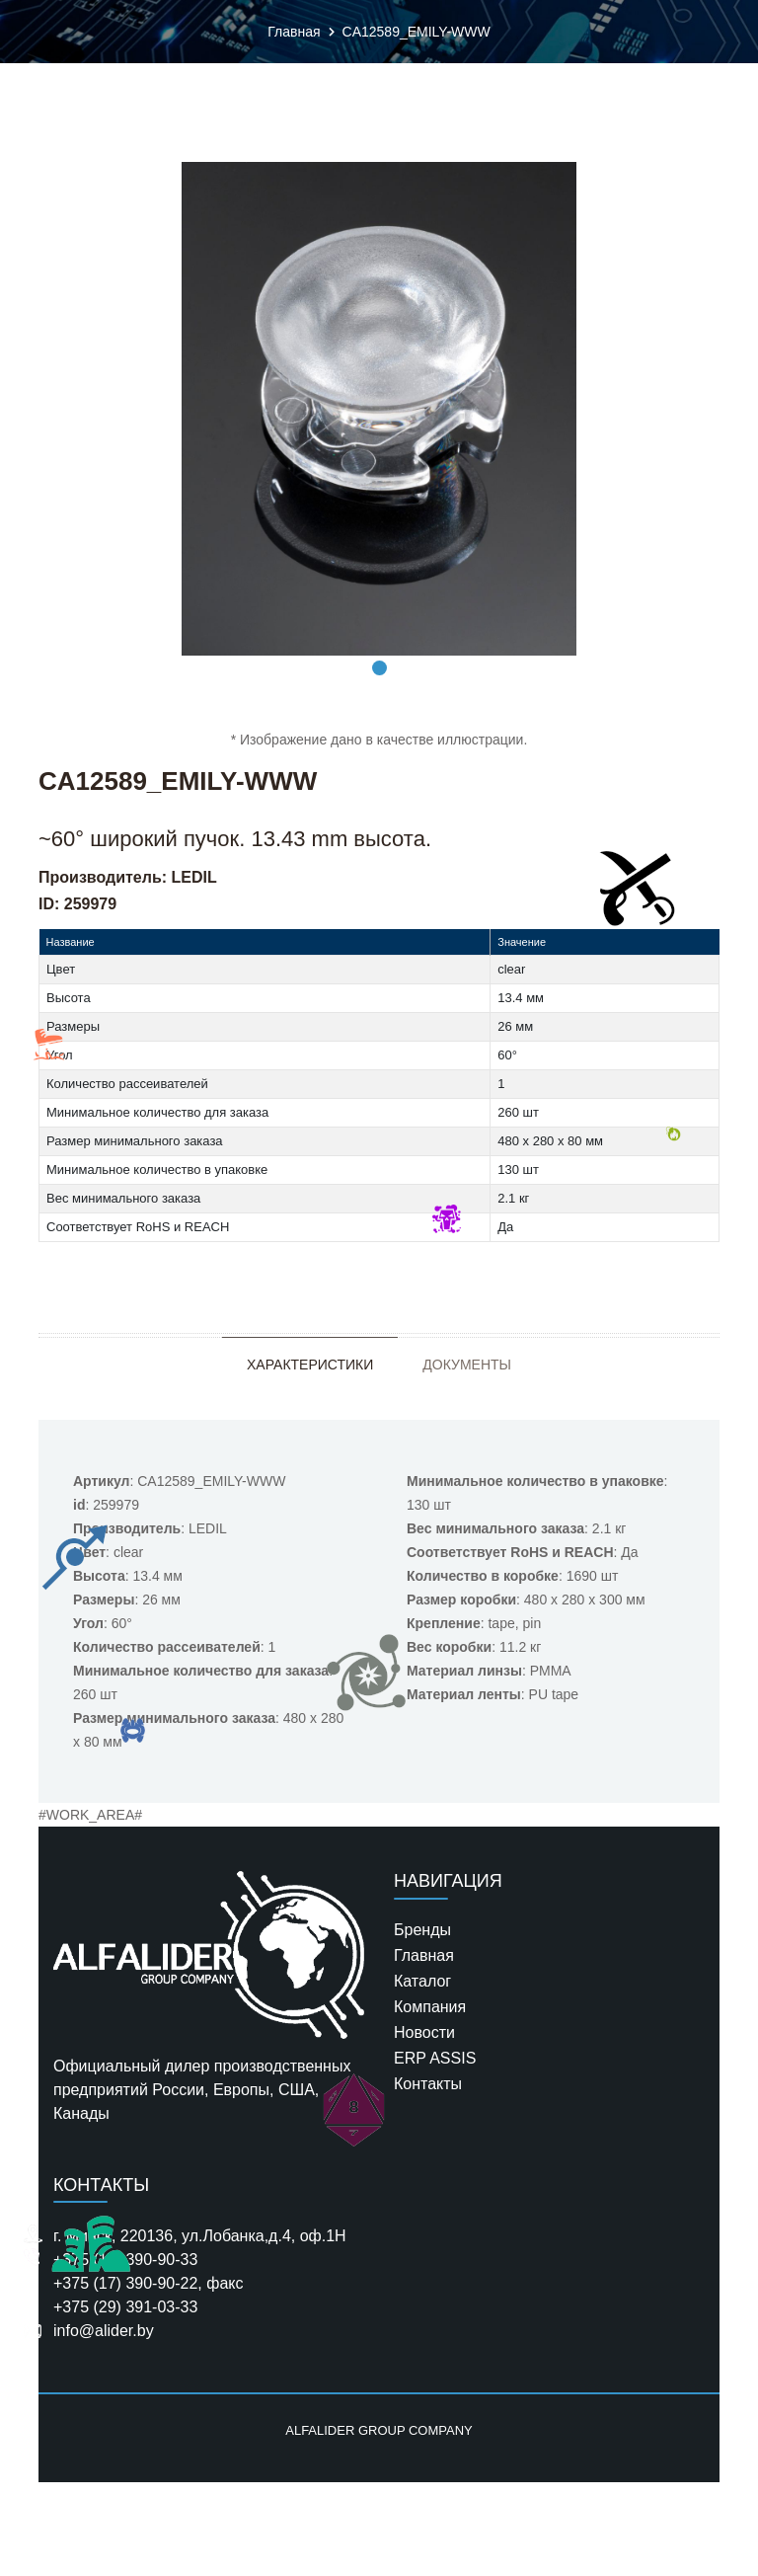 This screenshot has width=758, height=2576. Describe the element at coordinates (48, 1044) in the screenshot. I see `hazard warning indicating slippery surface` at that location.